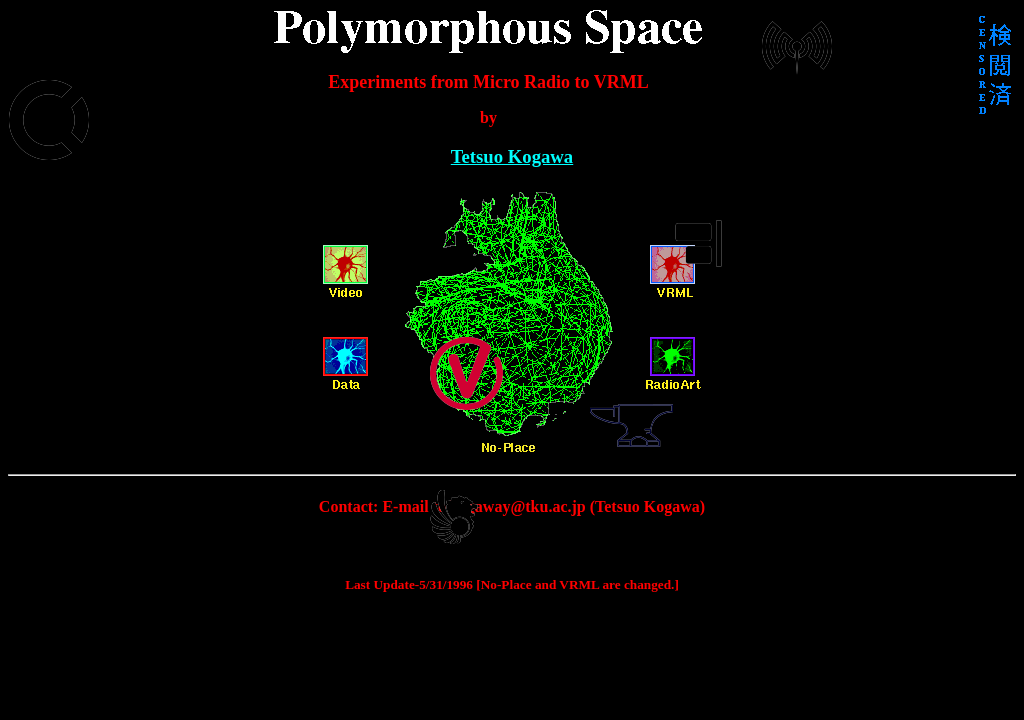  I want to click on lion air airline logo, so click(454, 517).